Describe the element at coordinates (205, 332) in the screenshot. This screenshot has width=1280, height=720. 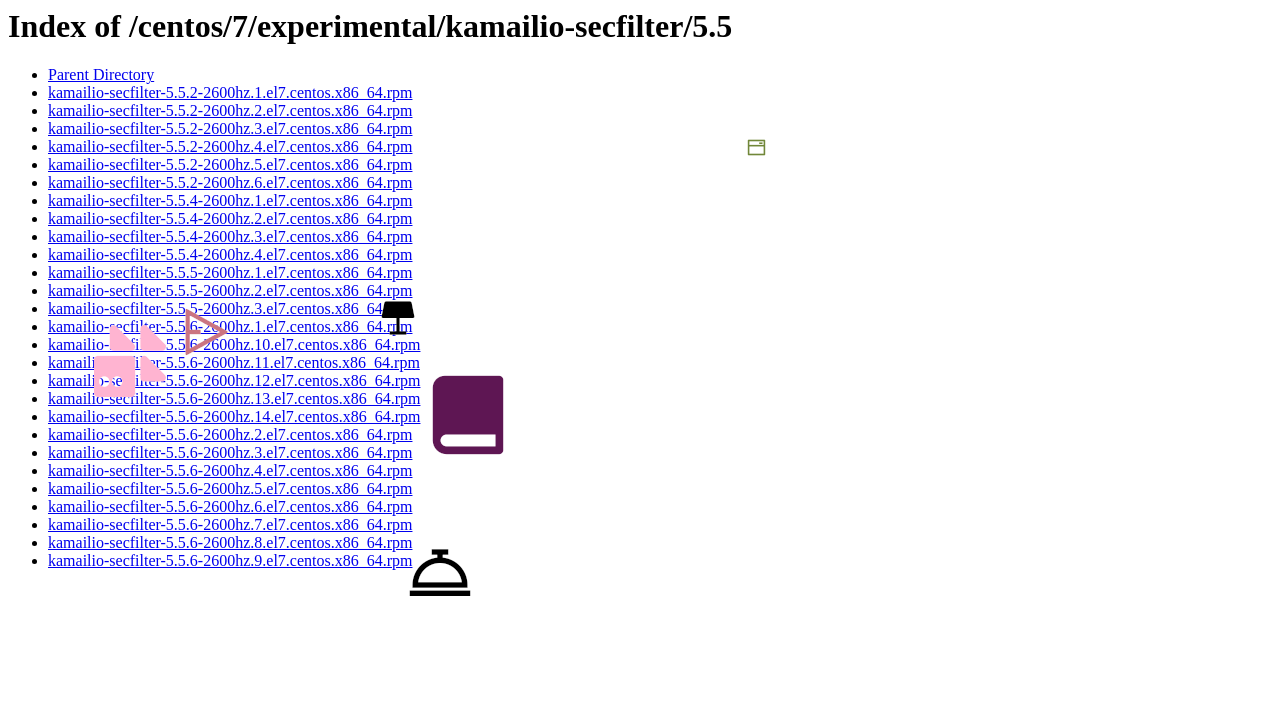
I see `send a message` at that location.